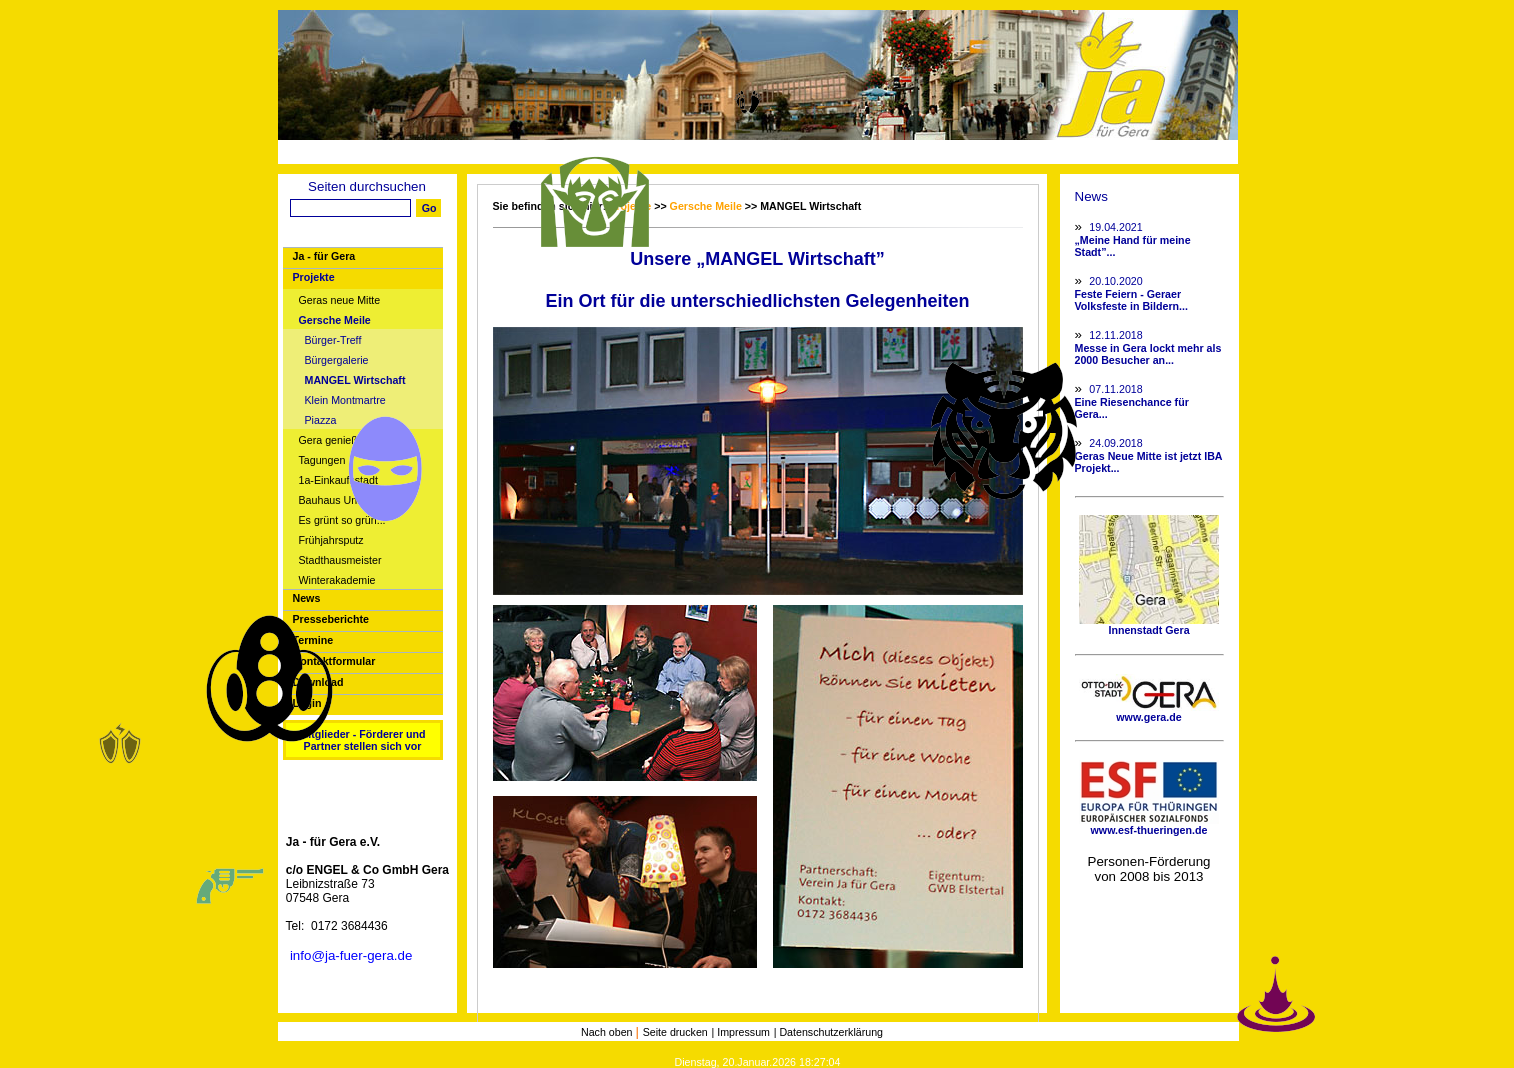 The width and height of the screenshot is (1514, 1068). Describe the element at coordinates (1276, 995) in the screenshot. I see `indicates water or liquid effect in gameplay` at that location.